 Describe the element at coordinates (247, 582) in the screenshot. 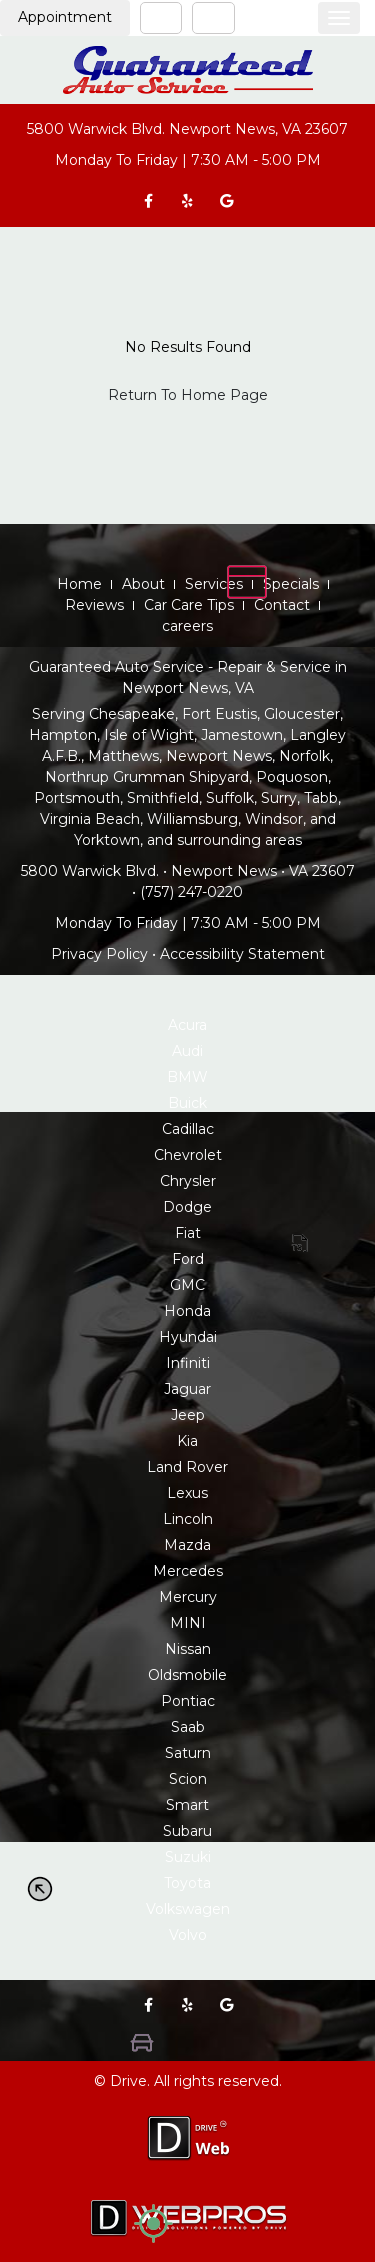

I see `open web browser` at that location.